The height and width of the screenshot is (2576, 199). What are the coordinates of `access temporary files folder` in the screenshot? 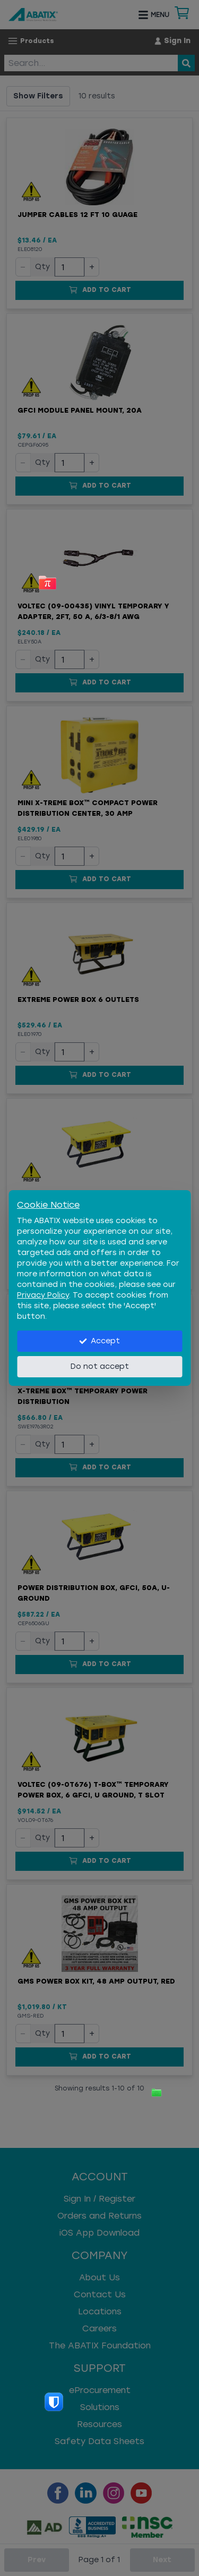 It's located at (157, 2093).